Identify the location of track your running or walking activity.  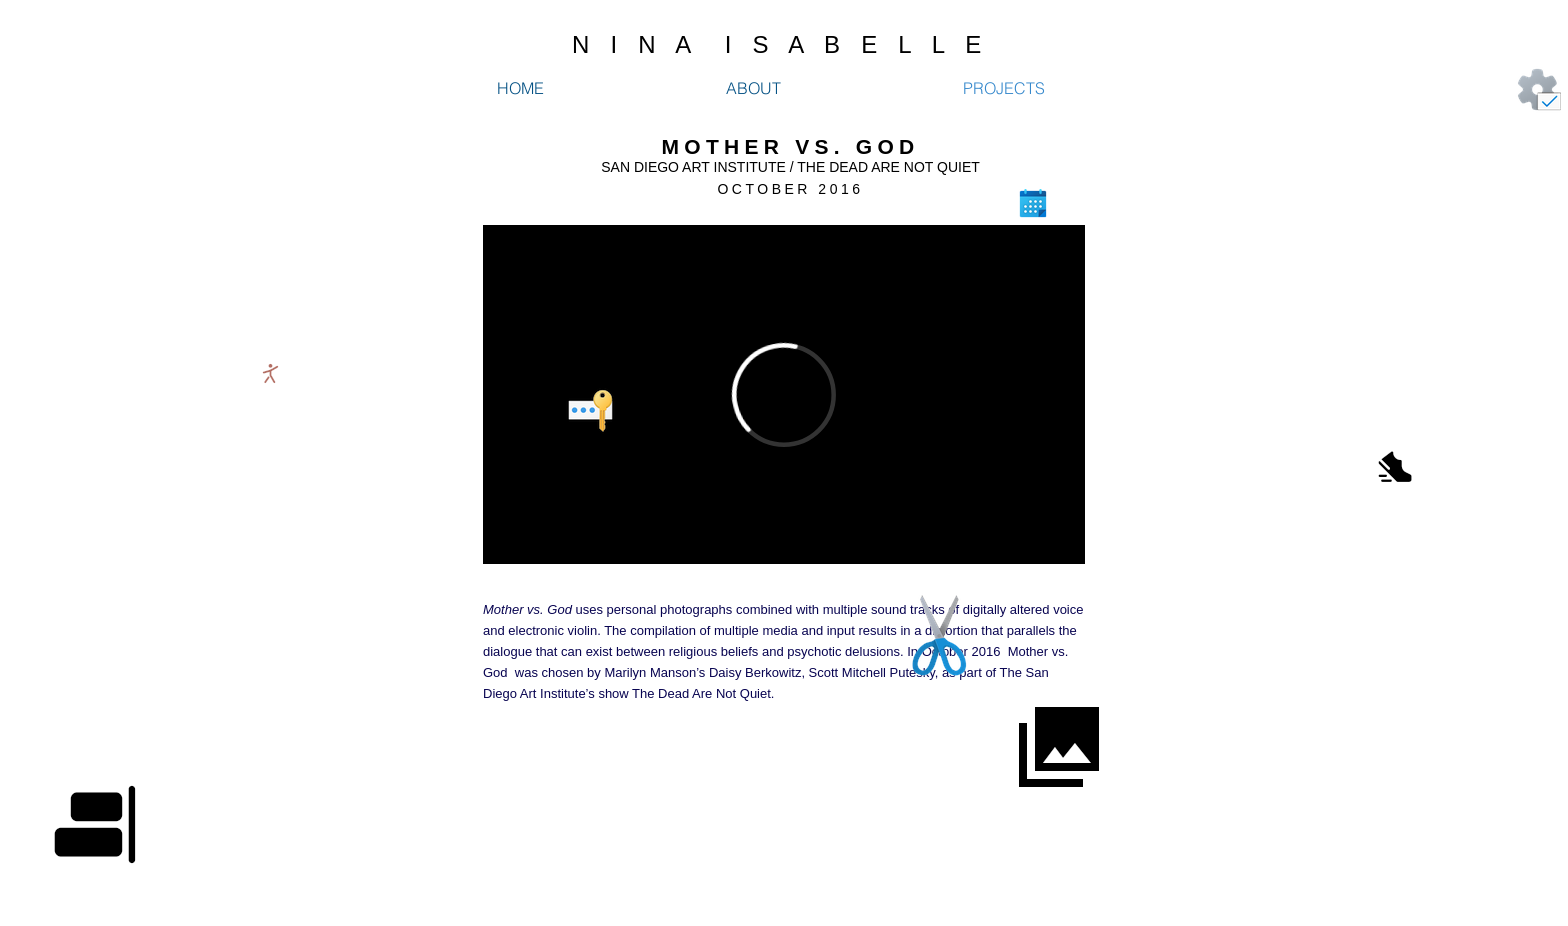
(1394, 468).